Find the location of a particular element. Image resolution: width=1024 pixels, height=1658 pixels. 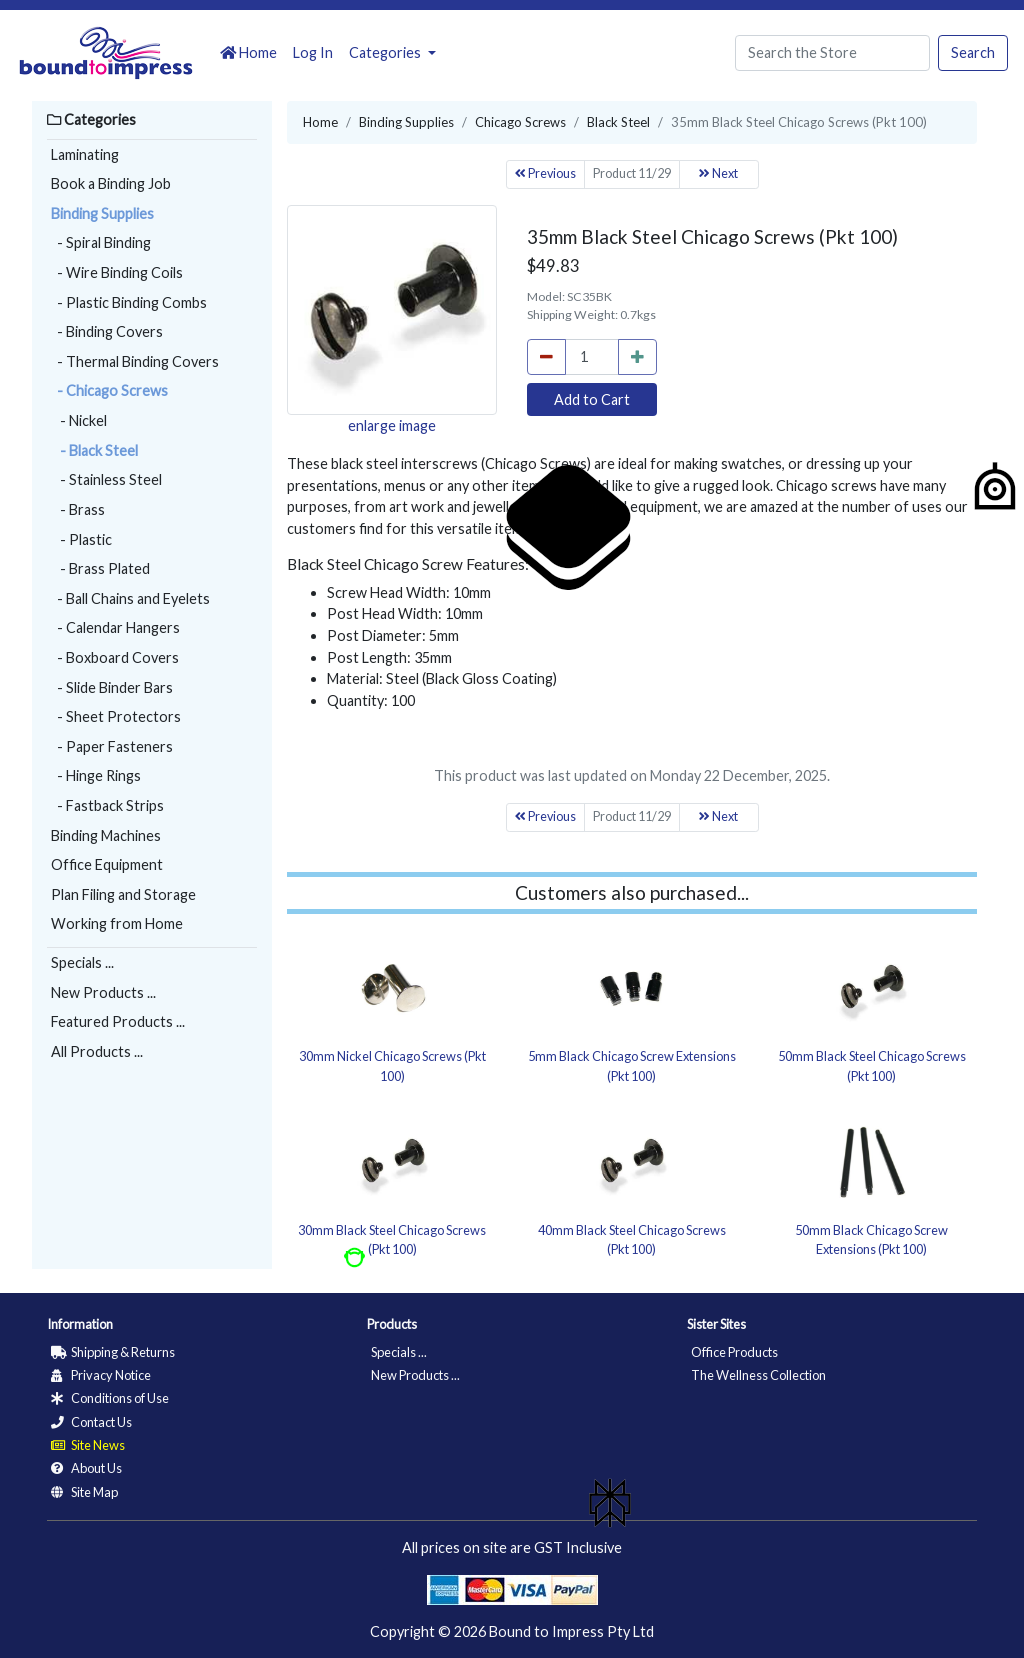

open the perplexity AI app is located at coordinates (610, 1503).